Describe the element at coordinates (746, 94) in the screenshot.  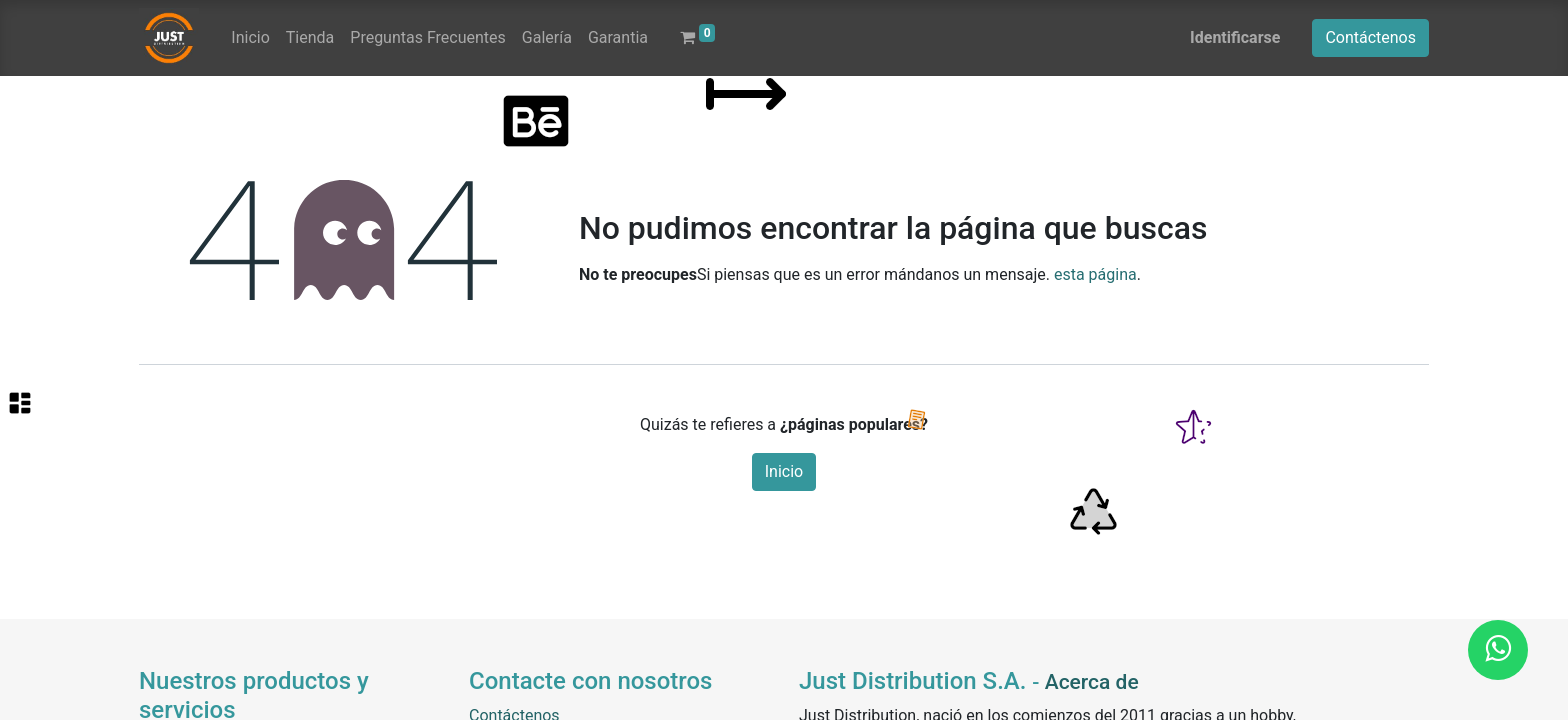
I see `move item to the end of a list` at that location.